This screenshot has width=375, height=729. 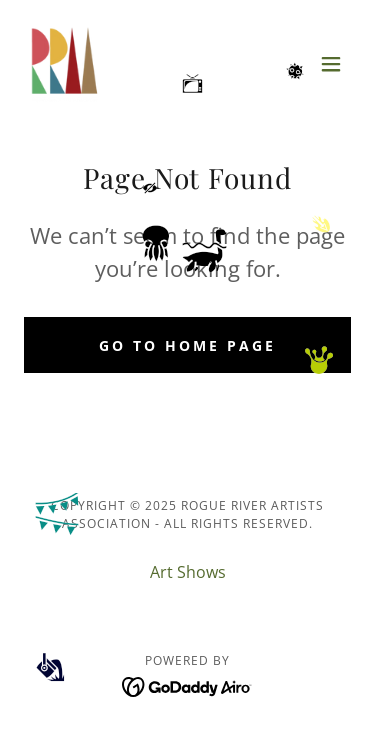 What do you see at coordinates (150, 188) in the screenshot?
I see `hide content or toggle visibility off` at bounding box center [150, 188].